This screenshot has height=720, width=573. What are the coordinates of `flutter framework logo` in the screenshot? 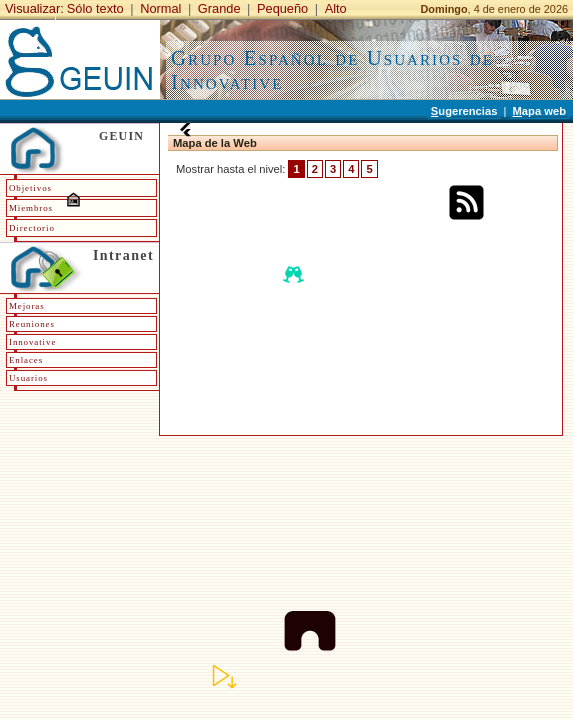 It's located at (185, 129).